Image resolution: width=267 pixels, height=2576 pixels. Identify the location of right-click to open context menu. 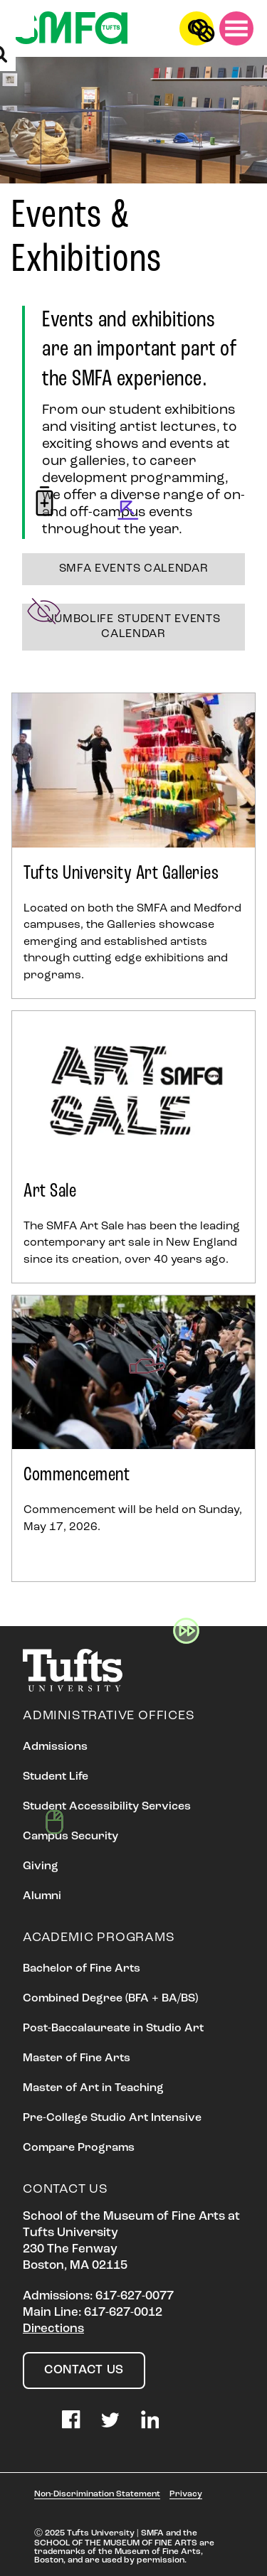
(54, 1822).